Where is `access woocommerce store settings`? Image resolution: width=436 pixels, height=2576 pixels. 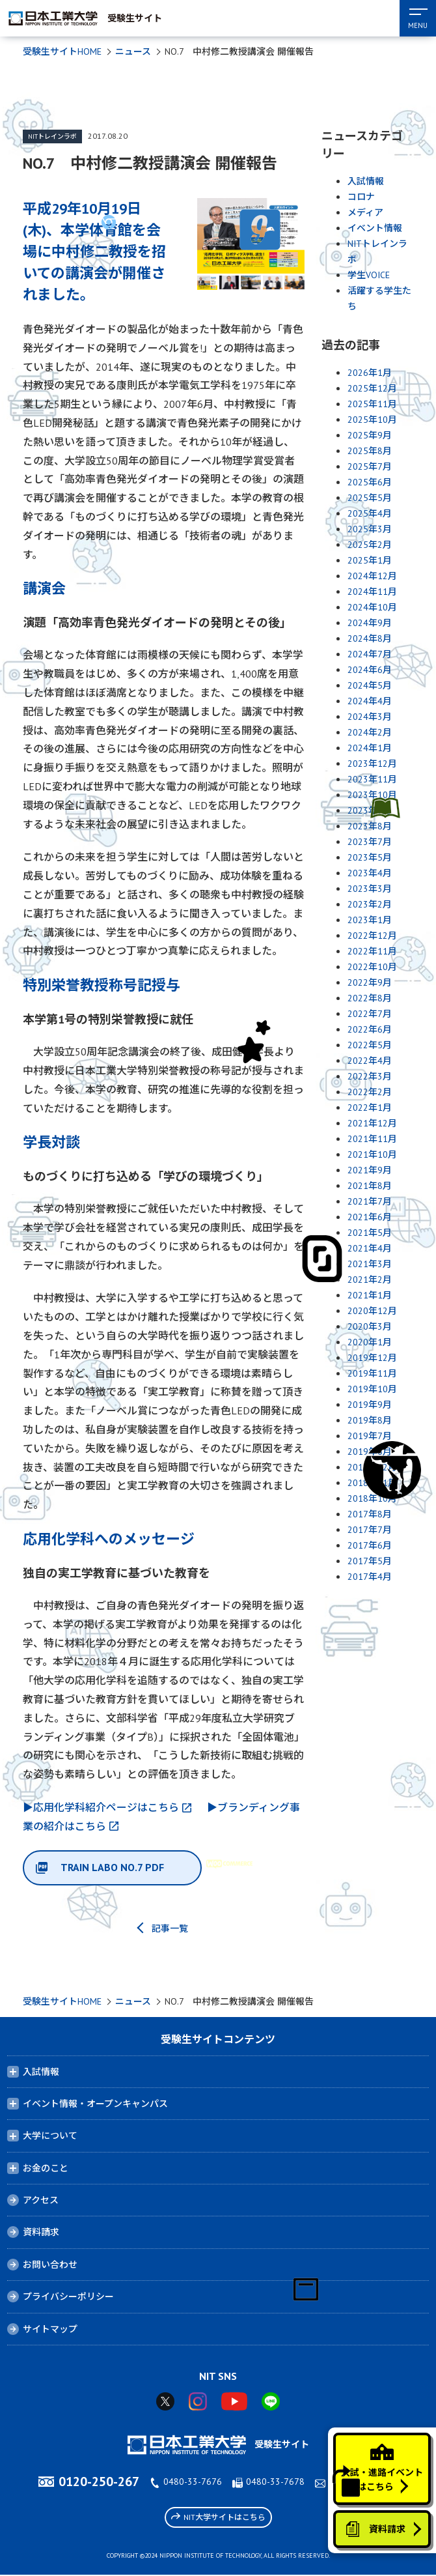
access woocommerce store settings is located at coordinates (229, 1864).